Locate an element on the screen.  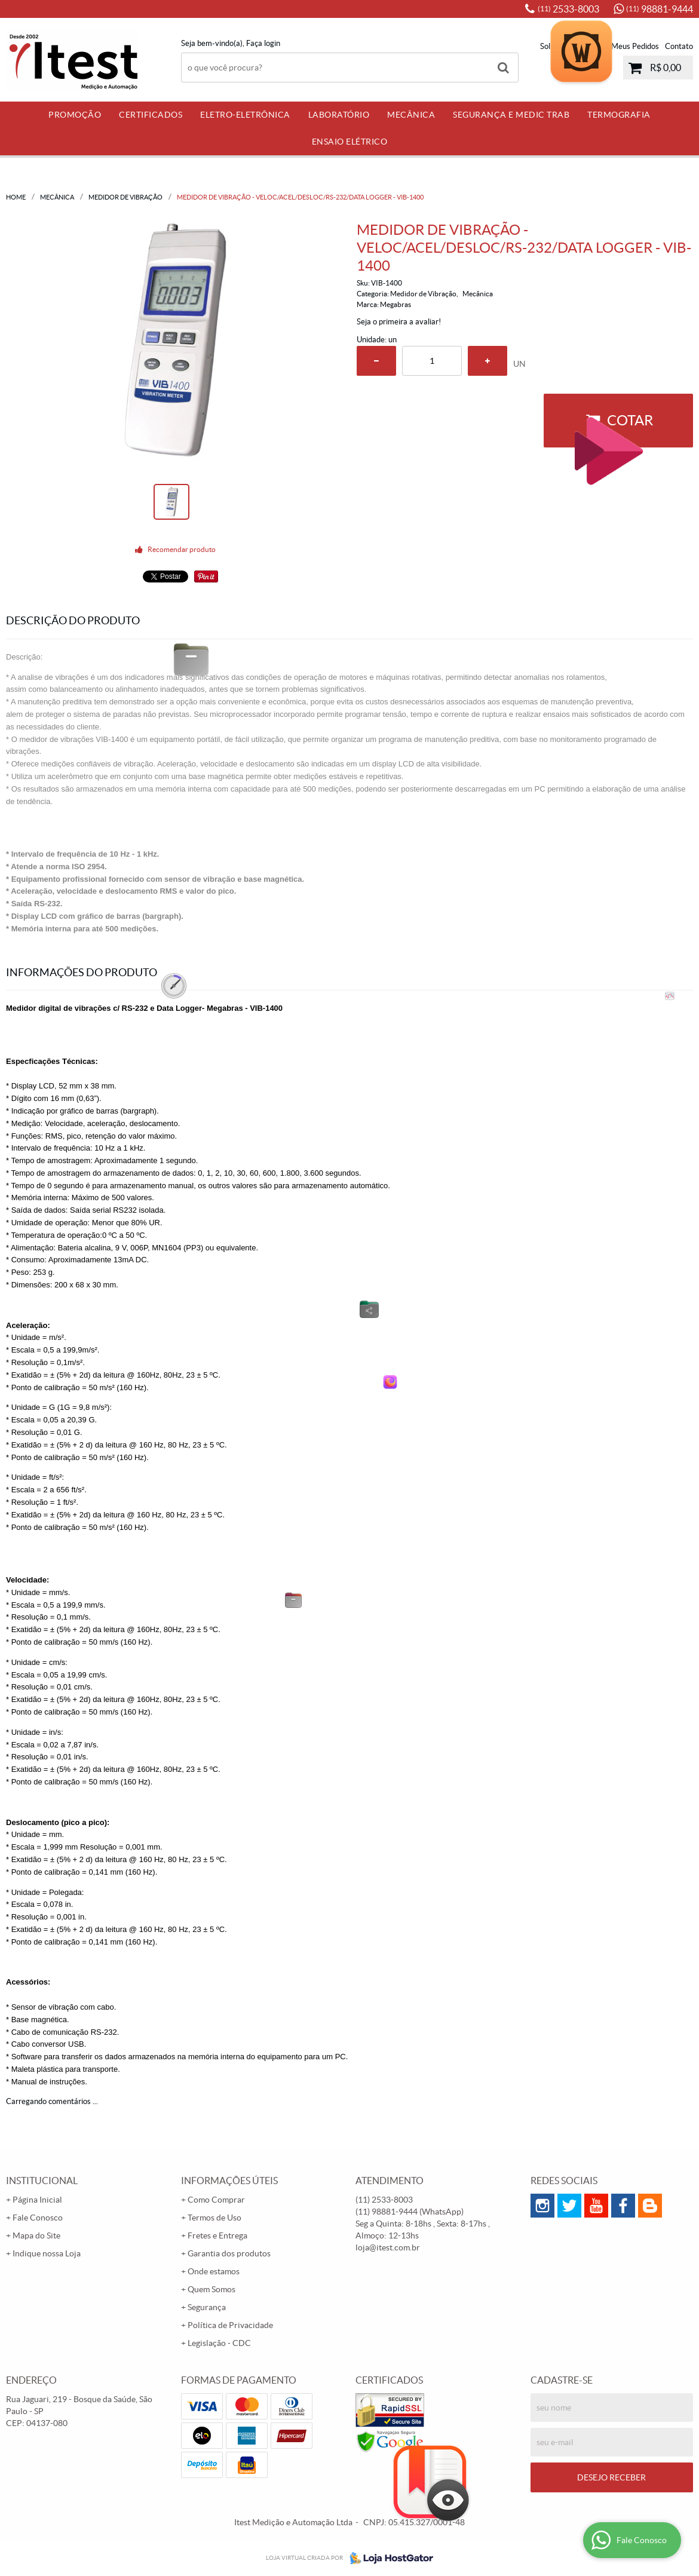
access your public shared folder is located at coordinates (369, 1309).